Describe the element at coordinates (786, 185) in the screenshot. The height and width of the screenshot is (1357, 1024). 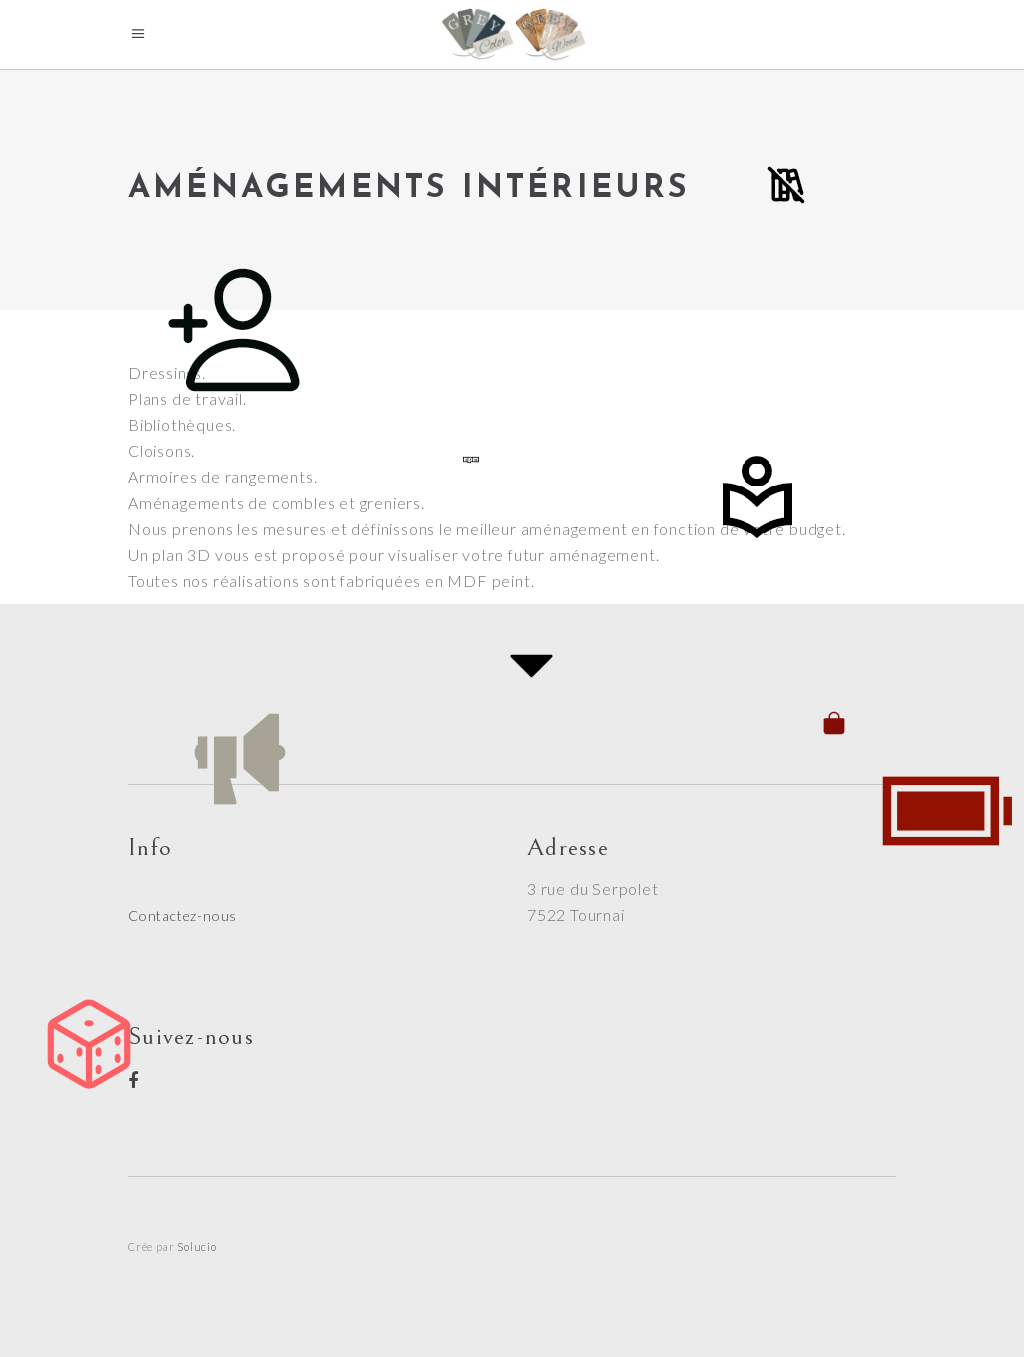
I see `library or reading feature unavailable` at that location.